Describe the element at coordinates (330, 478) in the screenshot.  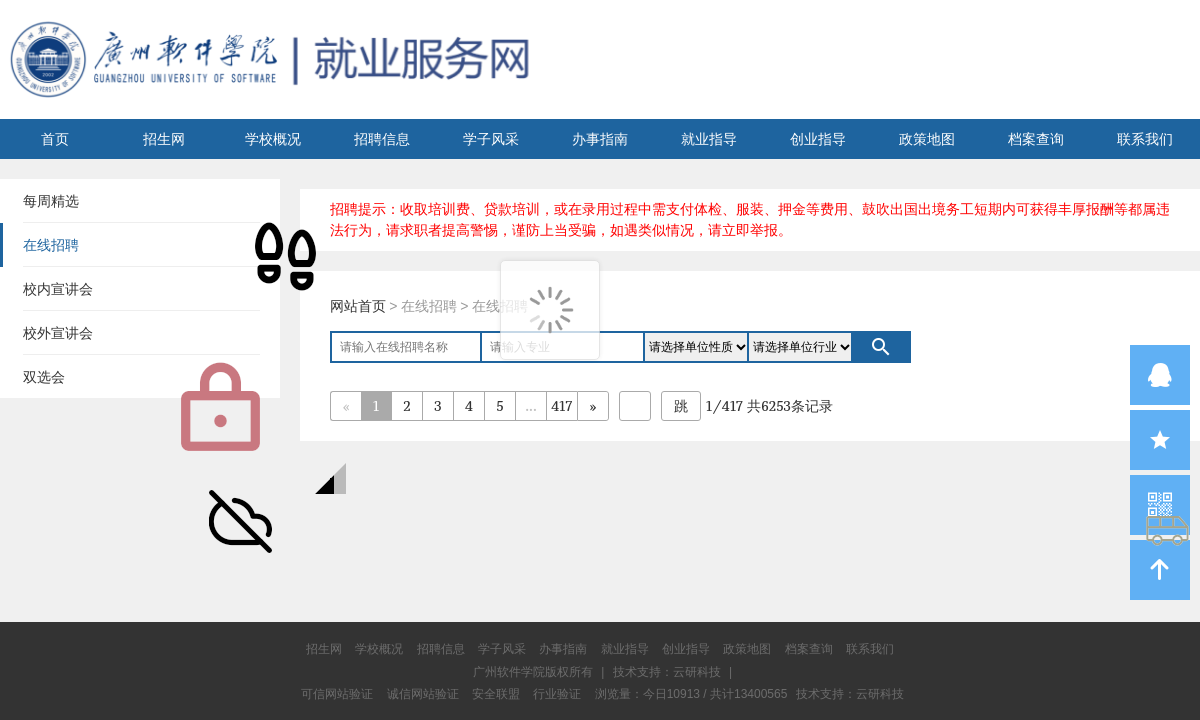
I see `indicates weak cellular signal strength (2 bars)` at that location.